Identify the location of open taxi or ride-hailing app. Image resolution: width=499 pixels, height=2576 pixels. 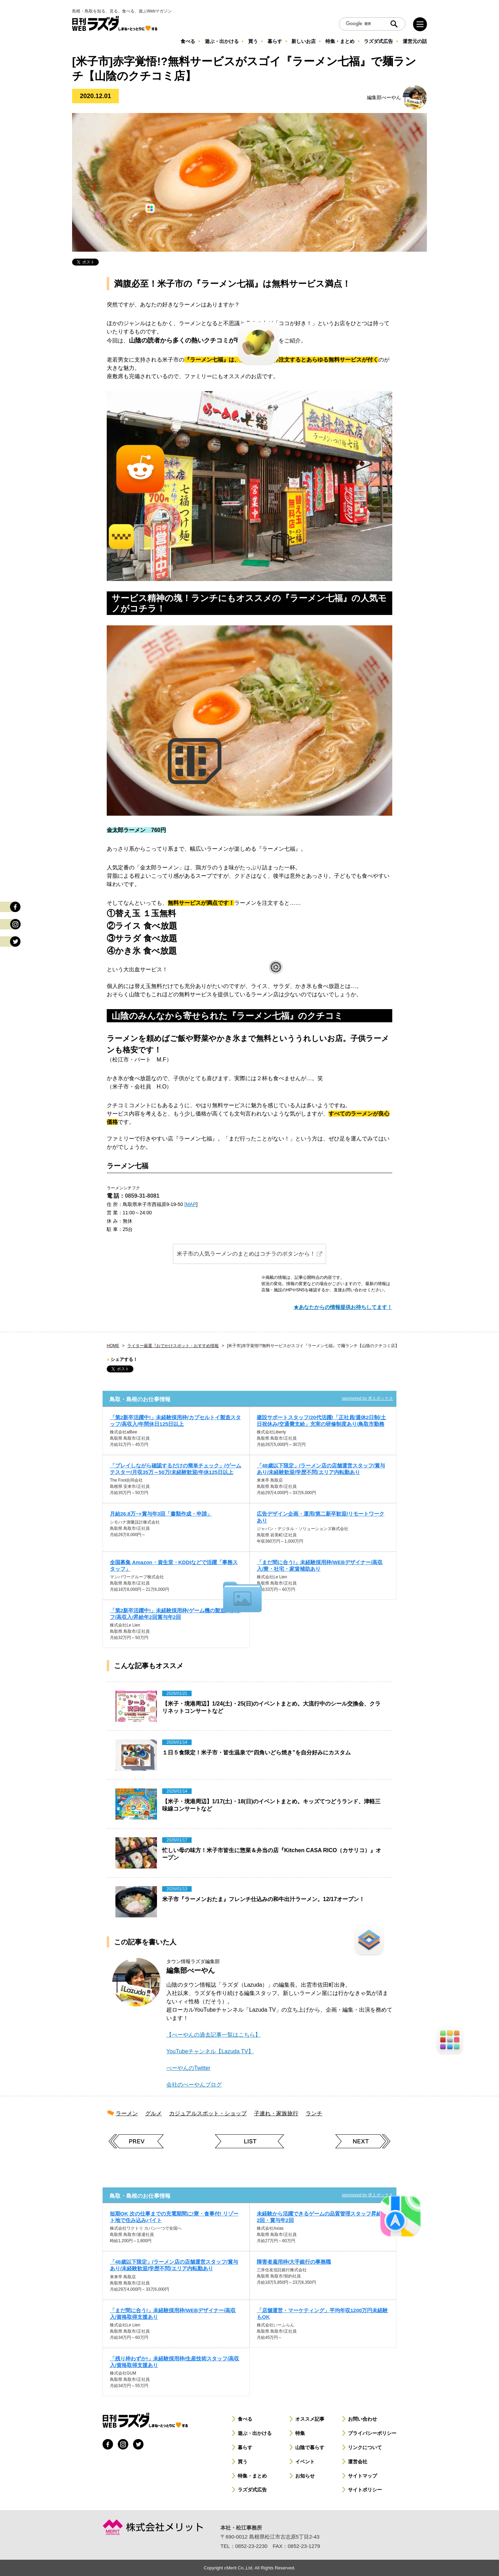
(121, 537).